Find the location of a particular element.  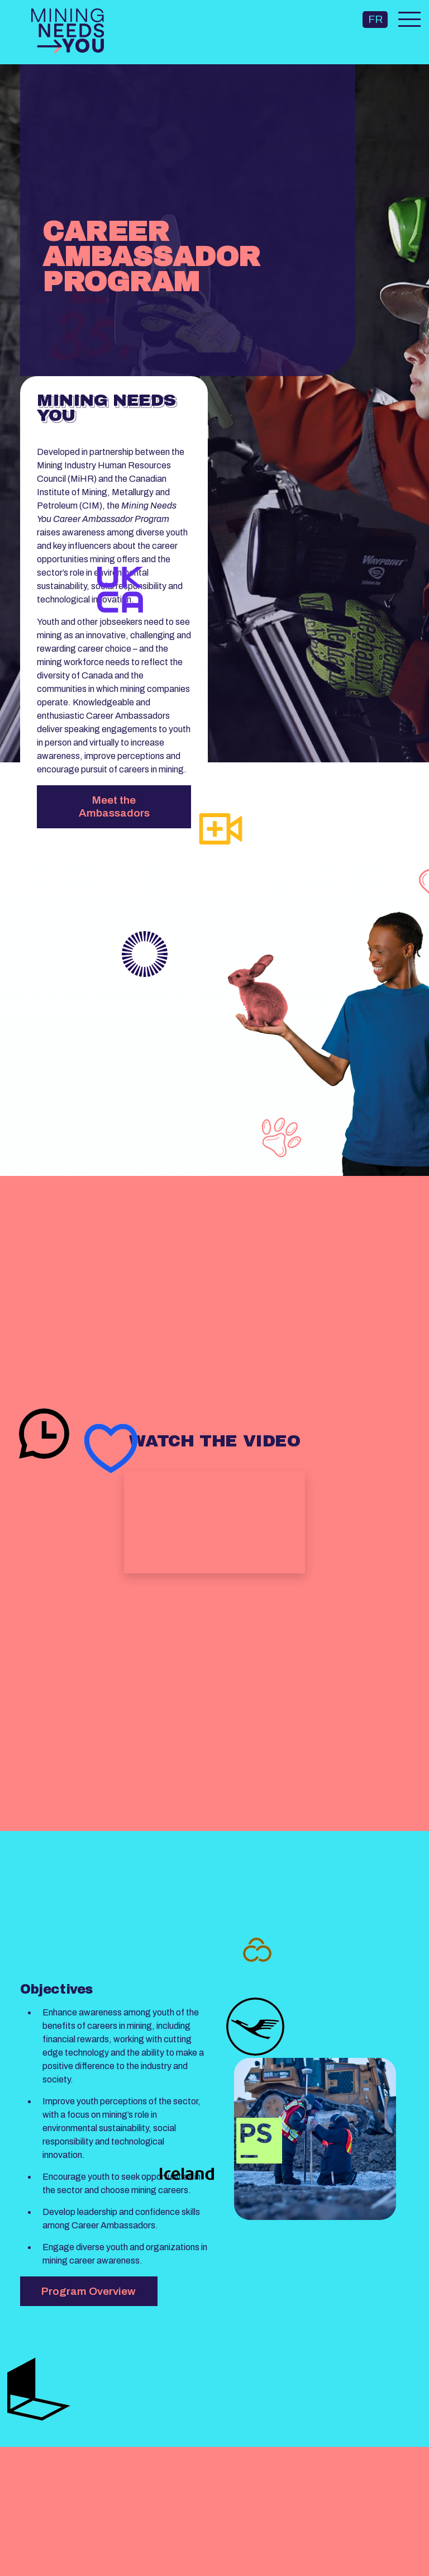

photon logo is located at coordinates (145, 954).